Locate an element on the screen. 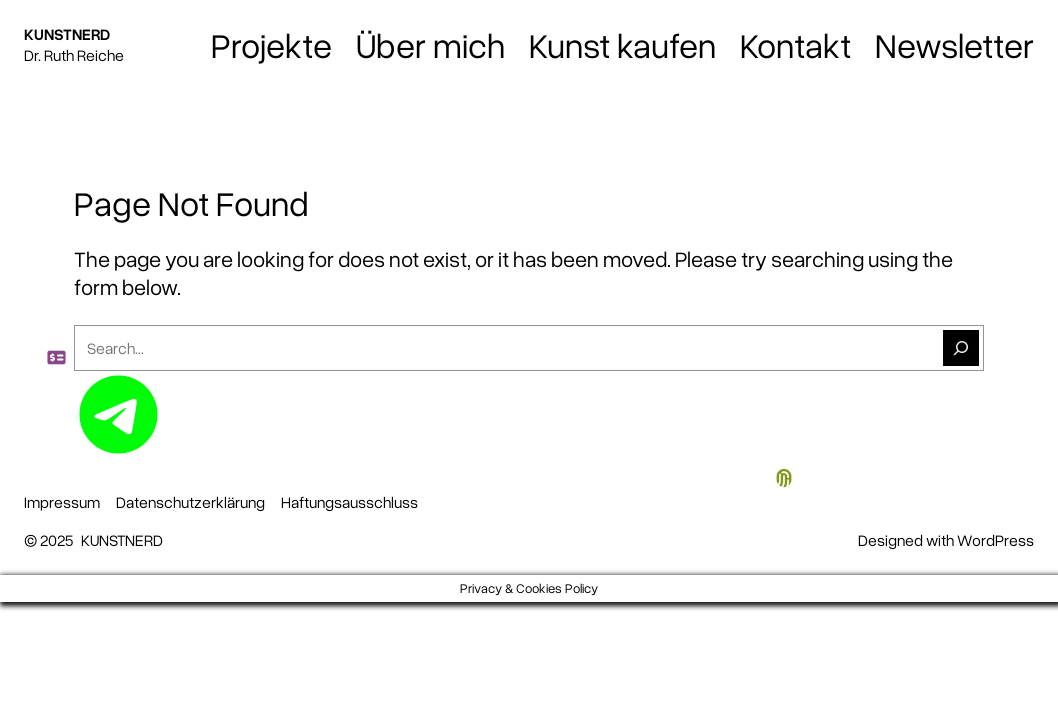  view payment or check details is located at coordinates (56, 357).